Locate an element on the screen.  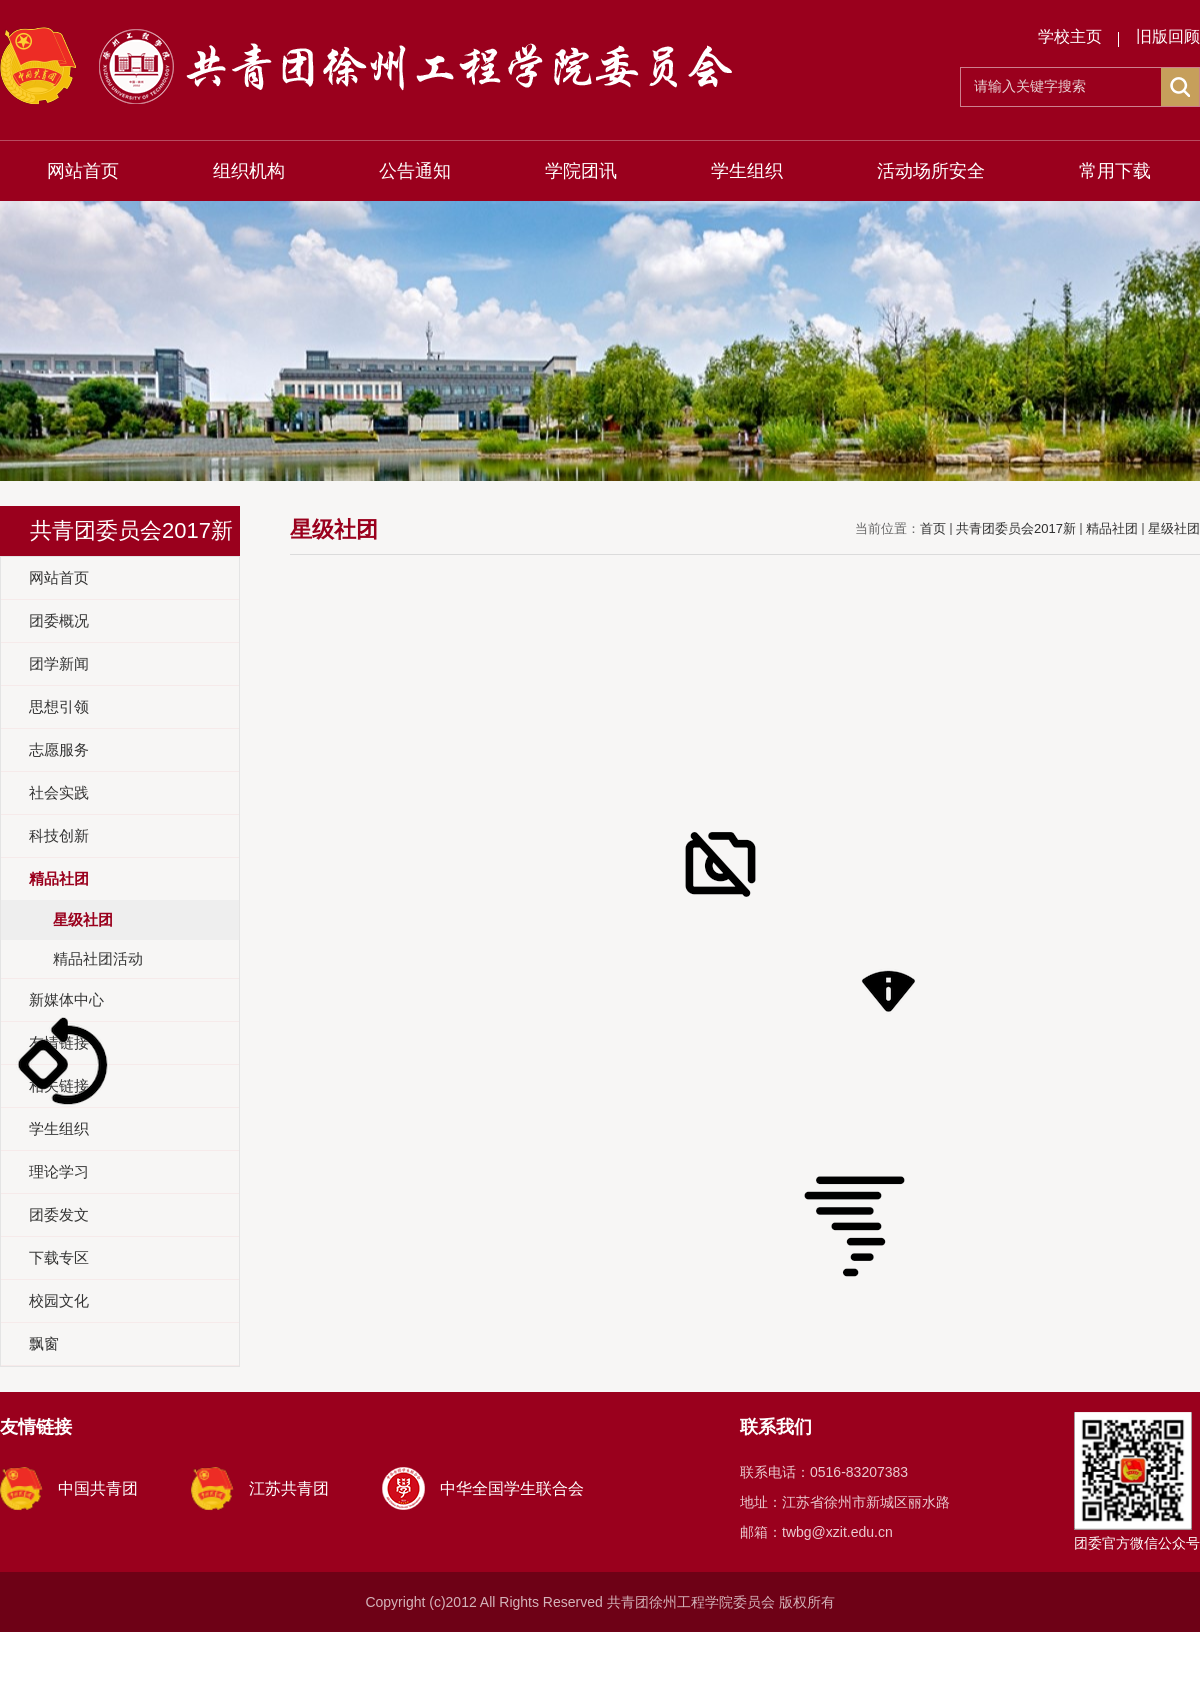
scan for available wifi networks is located at coordinates (888, 991).